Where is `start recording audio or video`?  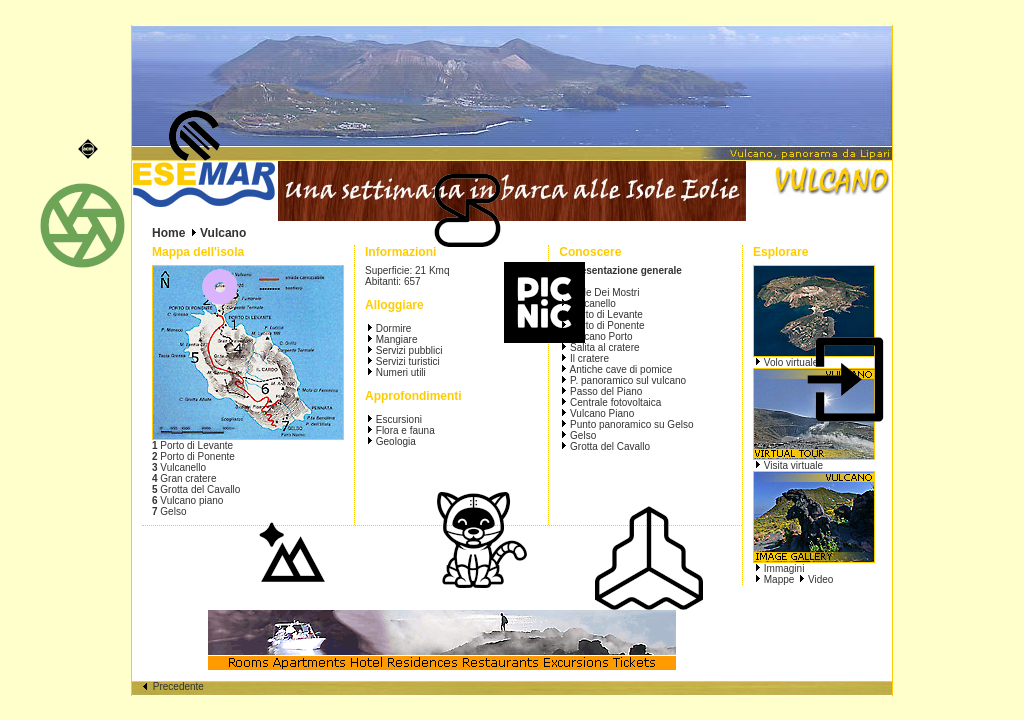
start recording audio or video is located at coordinates (220, 287).